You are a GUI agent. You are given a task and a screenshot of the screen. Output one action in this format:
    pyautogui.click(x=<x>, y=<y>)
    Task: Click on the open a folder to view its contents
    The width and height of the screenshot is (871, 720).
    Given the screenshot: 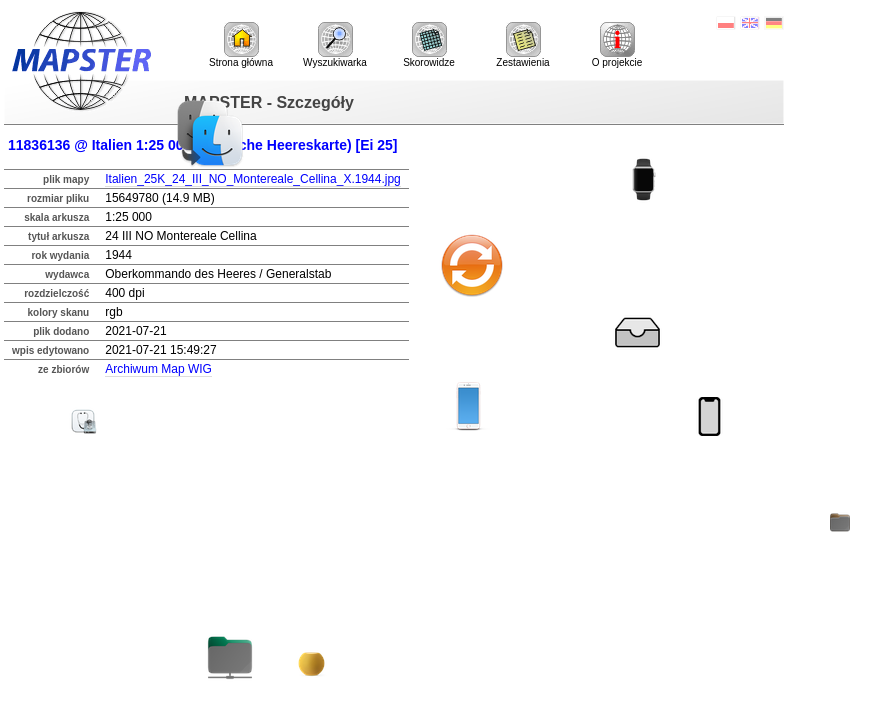 What is the action you would take?
    pyautogui.click(x=840, y=522)
    